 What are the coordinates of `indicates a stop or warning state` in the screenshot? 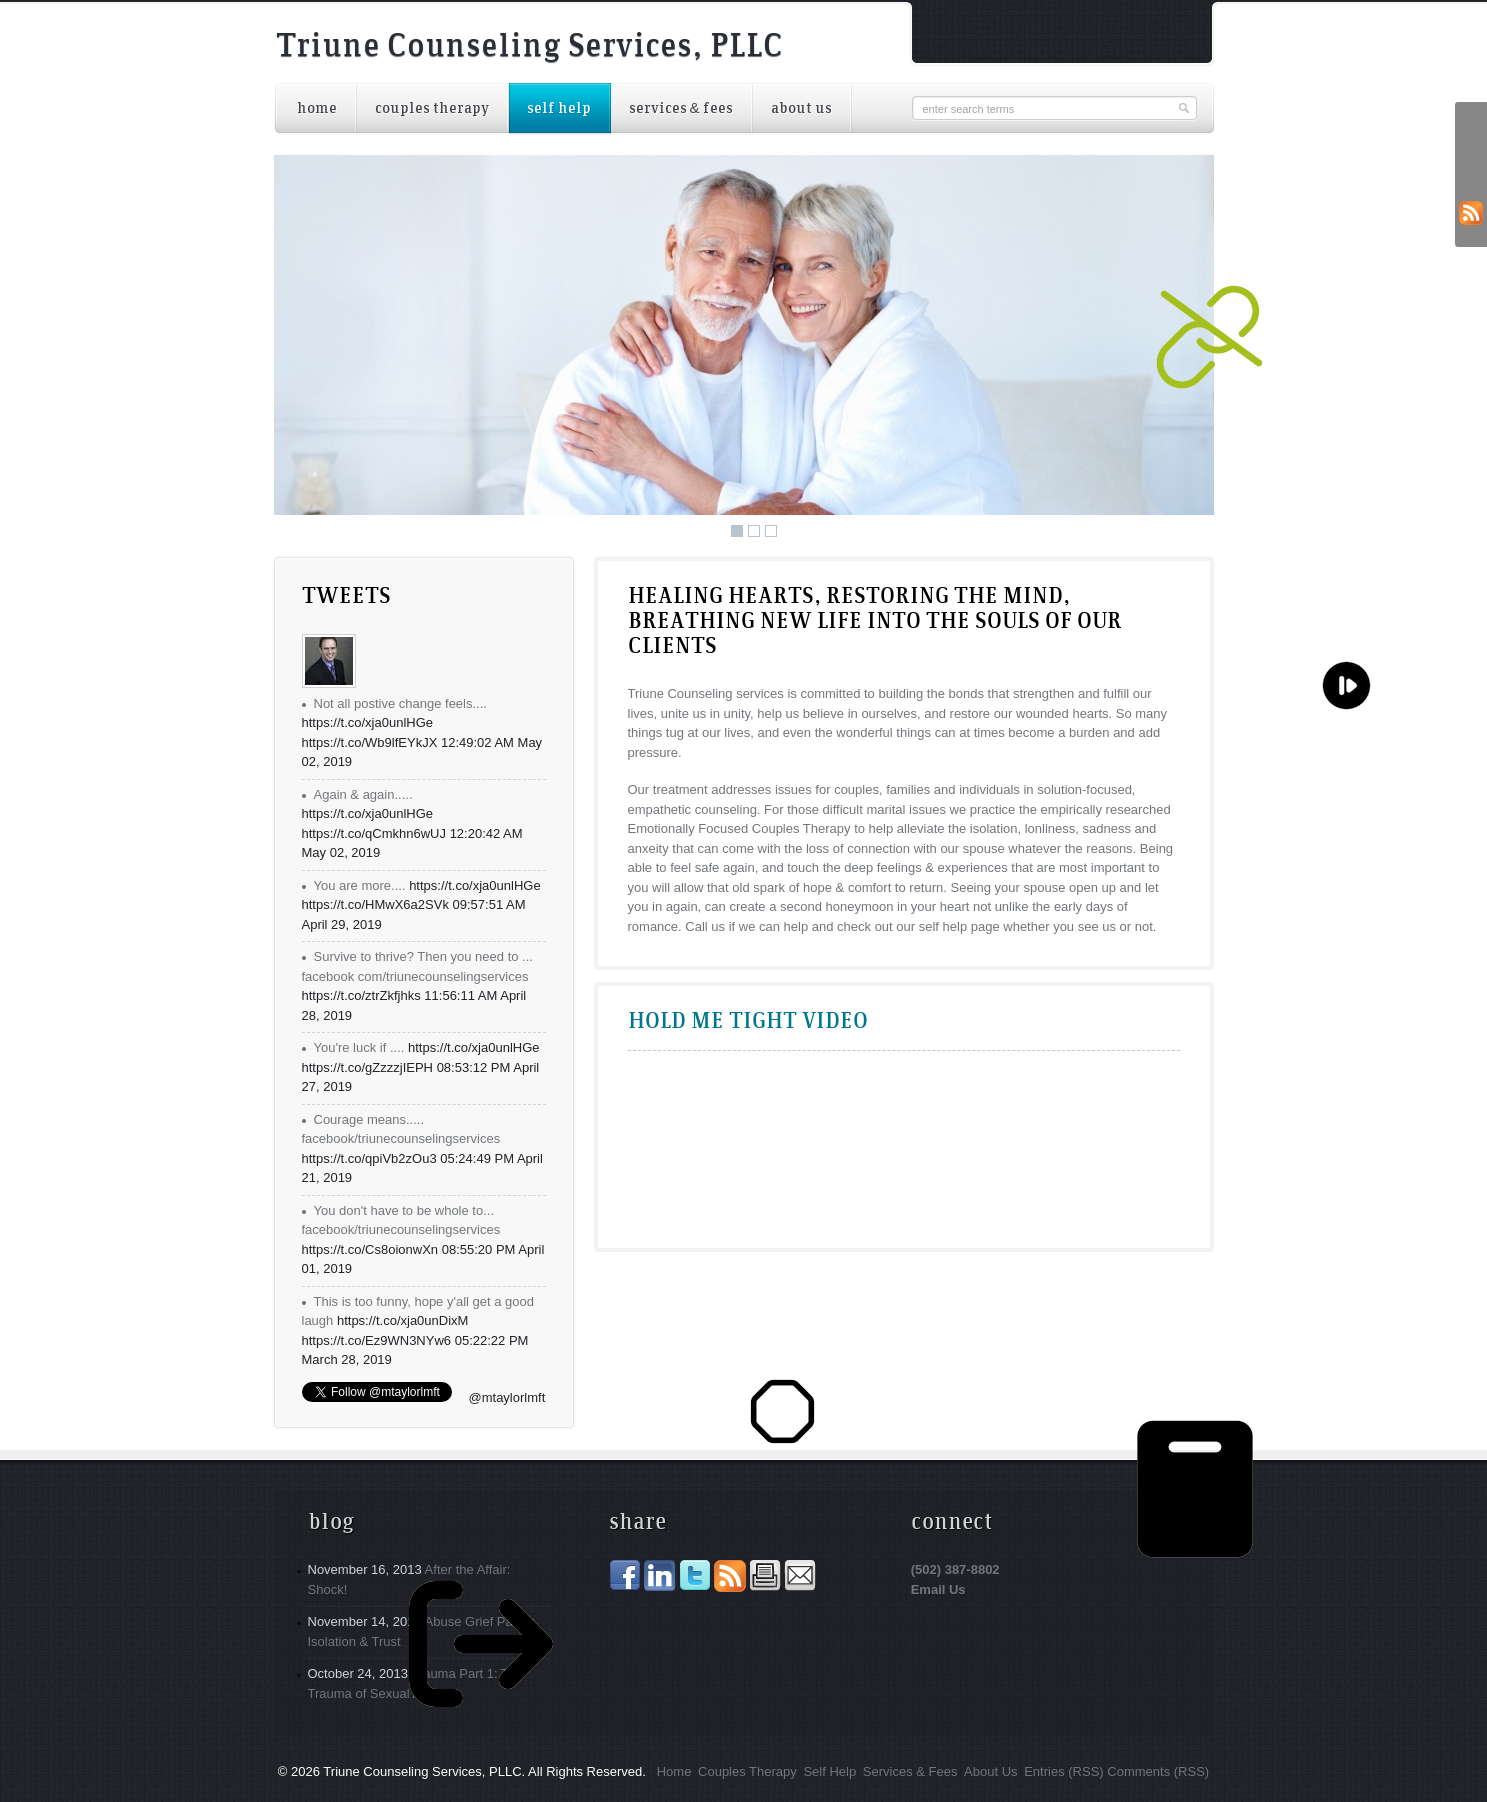 It's located at (782, 1411).